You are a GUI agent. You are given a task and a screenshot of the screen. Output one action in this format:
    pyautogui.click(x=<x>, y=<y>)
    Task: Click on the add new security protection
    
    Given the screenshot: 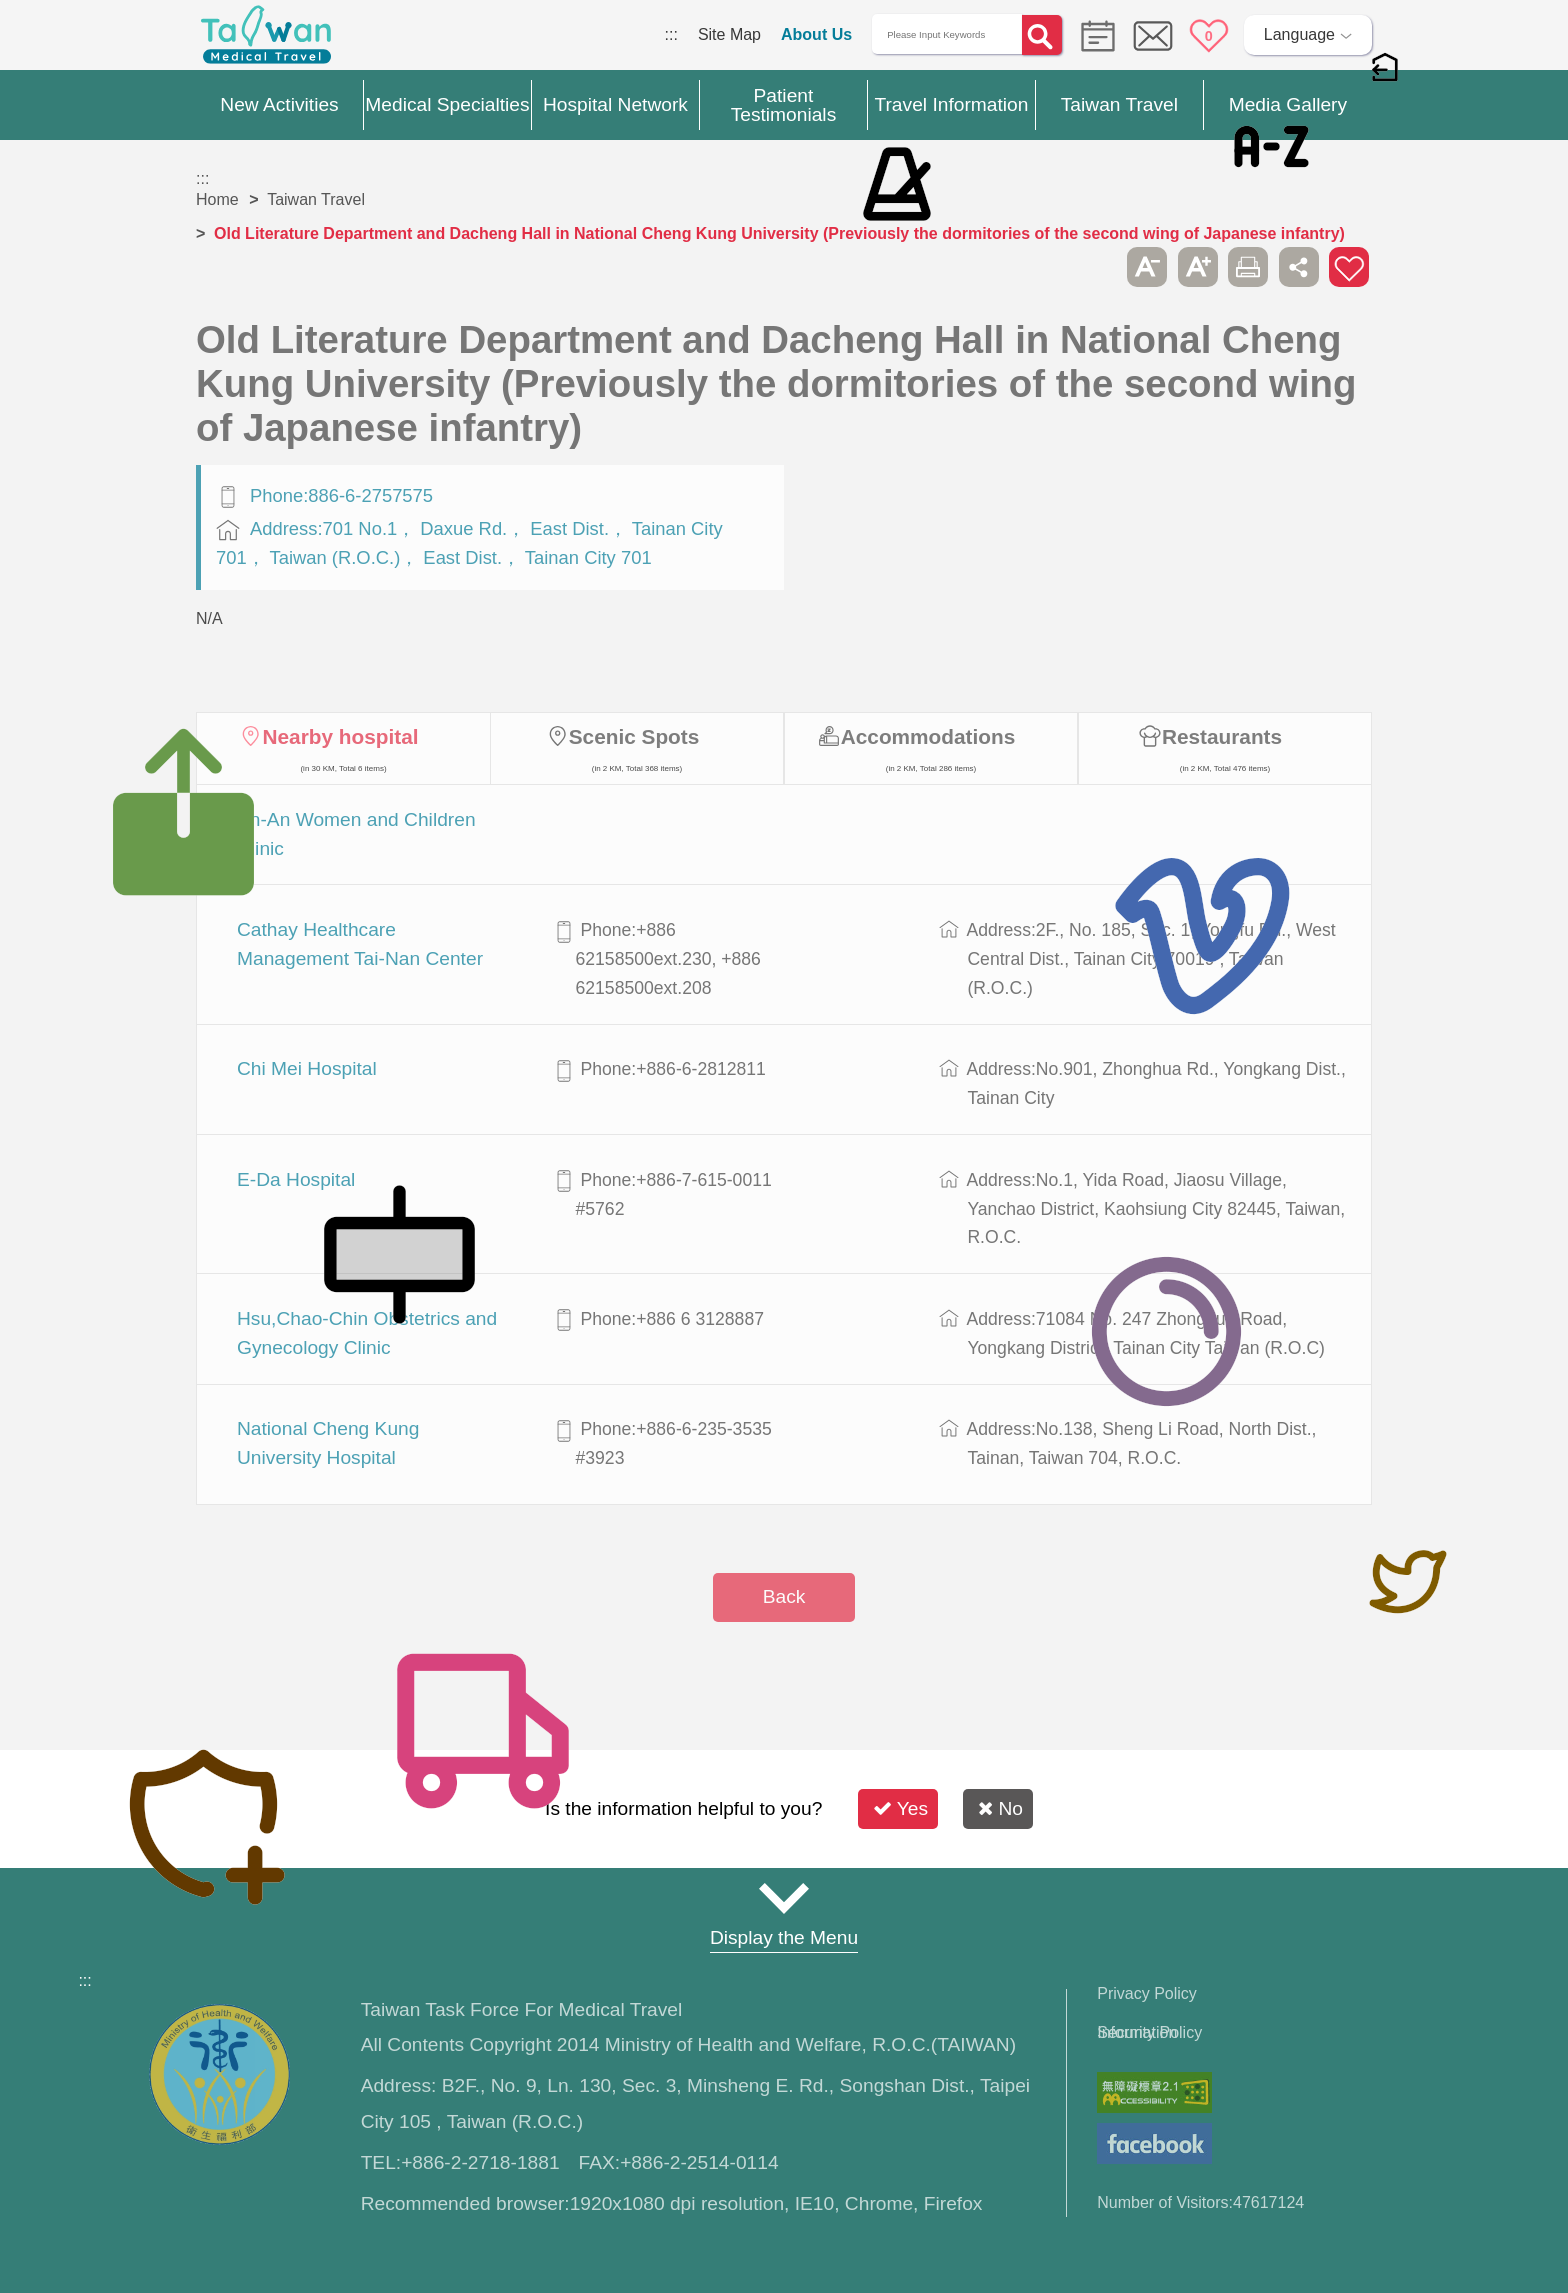 What is the action you would take?
    pyautogui.click(x=203, y=1823)
    